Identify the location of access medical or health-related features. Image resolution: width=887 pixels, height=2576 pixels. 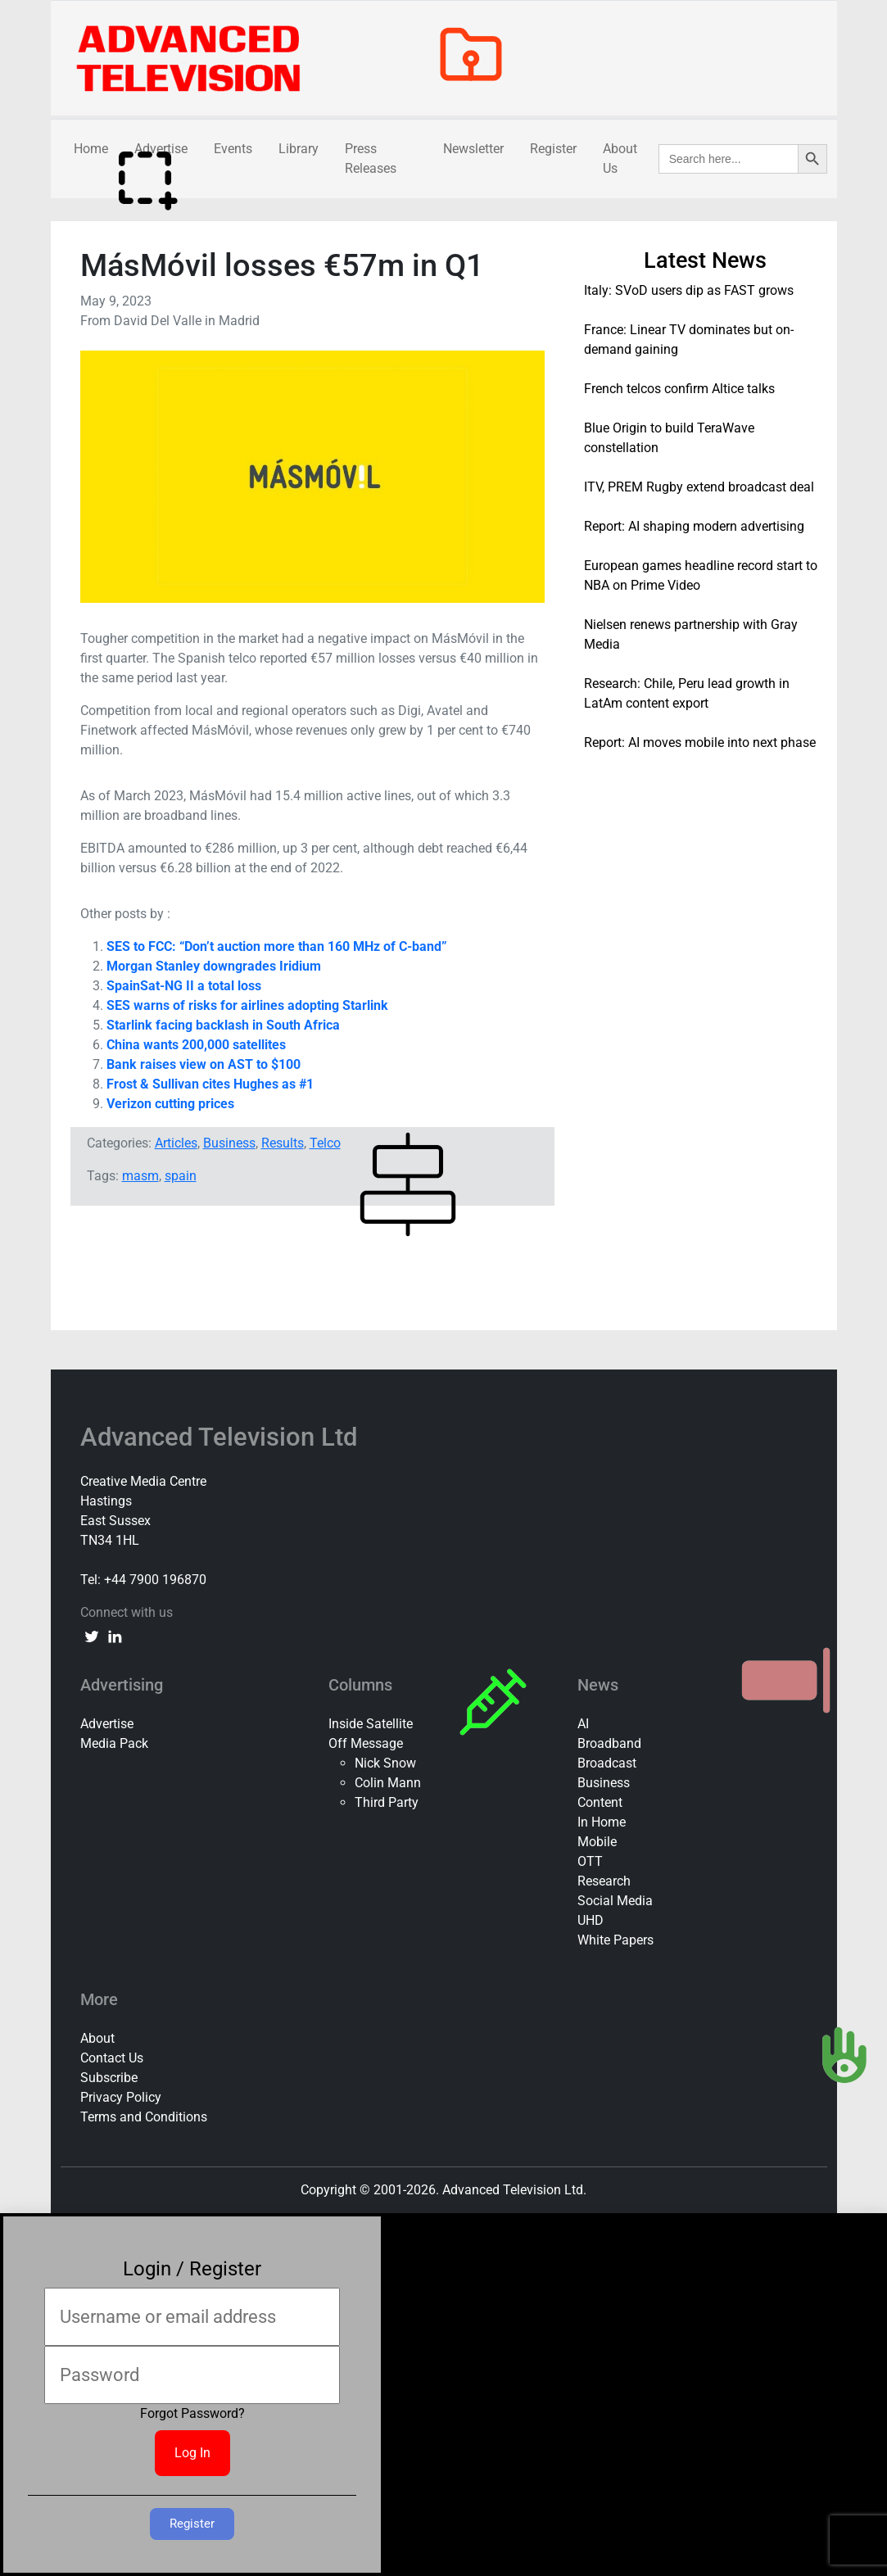
(493, 1702).